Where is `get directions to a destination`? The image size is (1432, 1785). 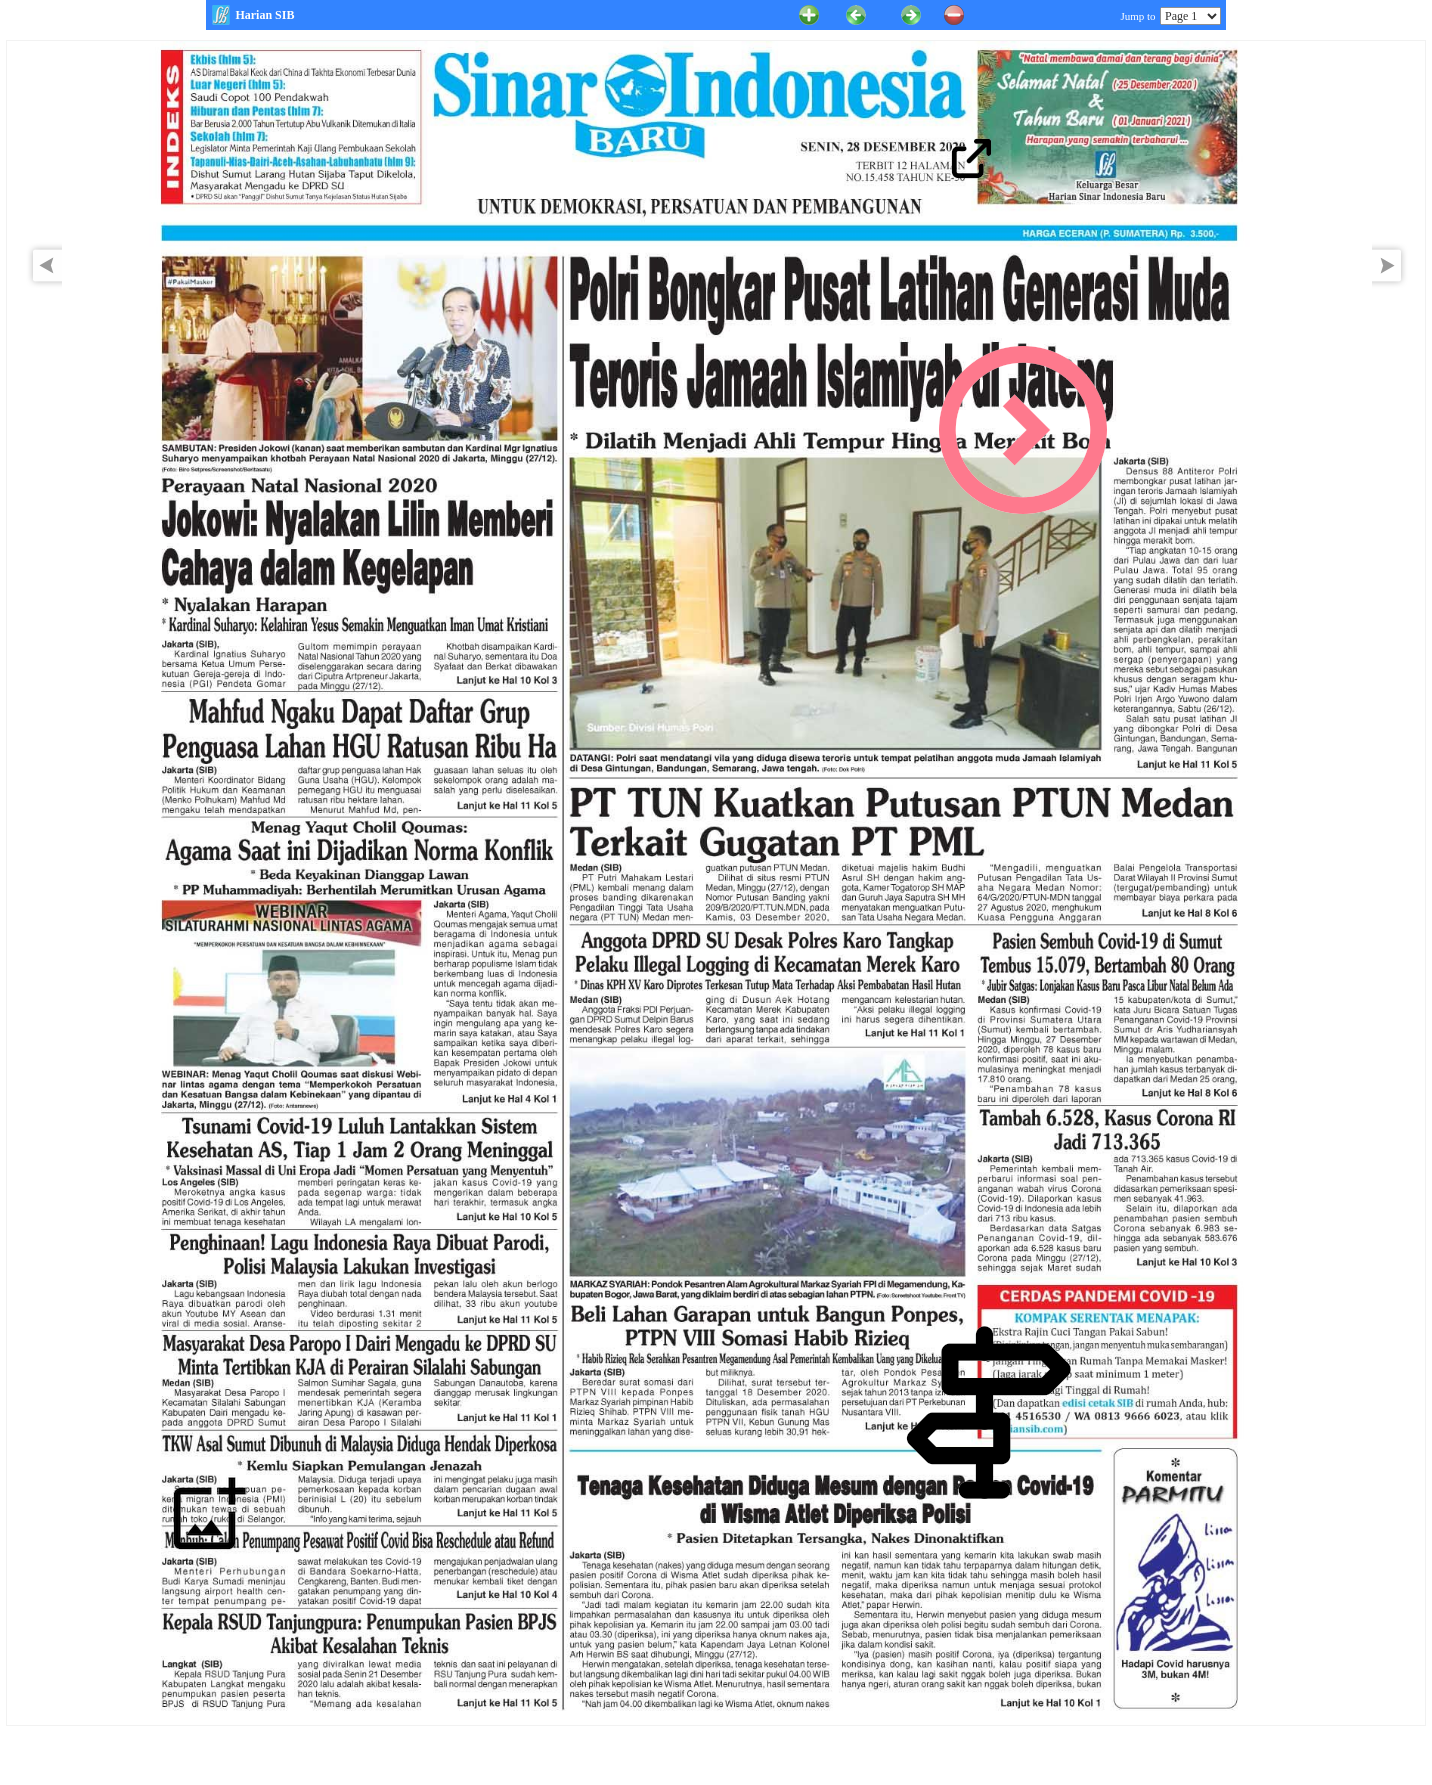 get directions to a destination is located at coordinates (984, 1412).